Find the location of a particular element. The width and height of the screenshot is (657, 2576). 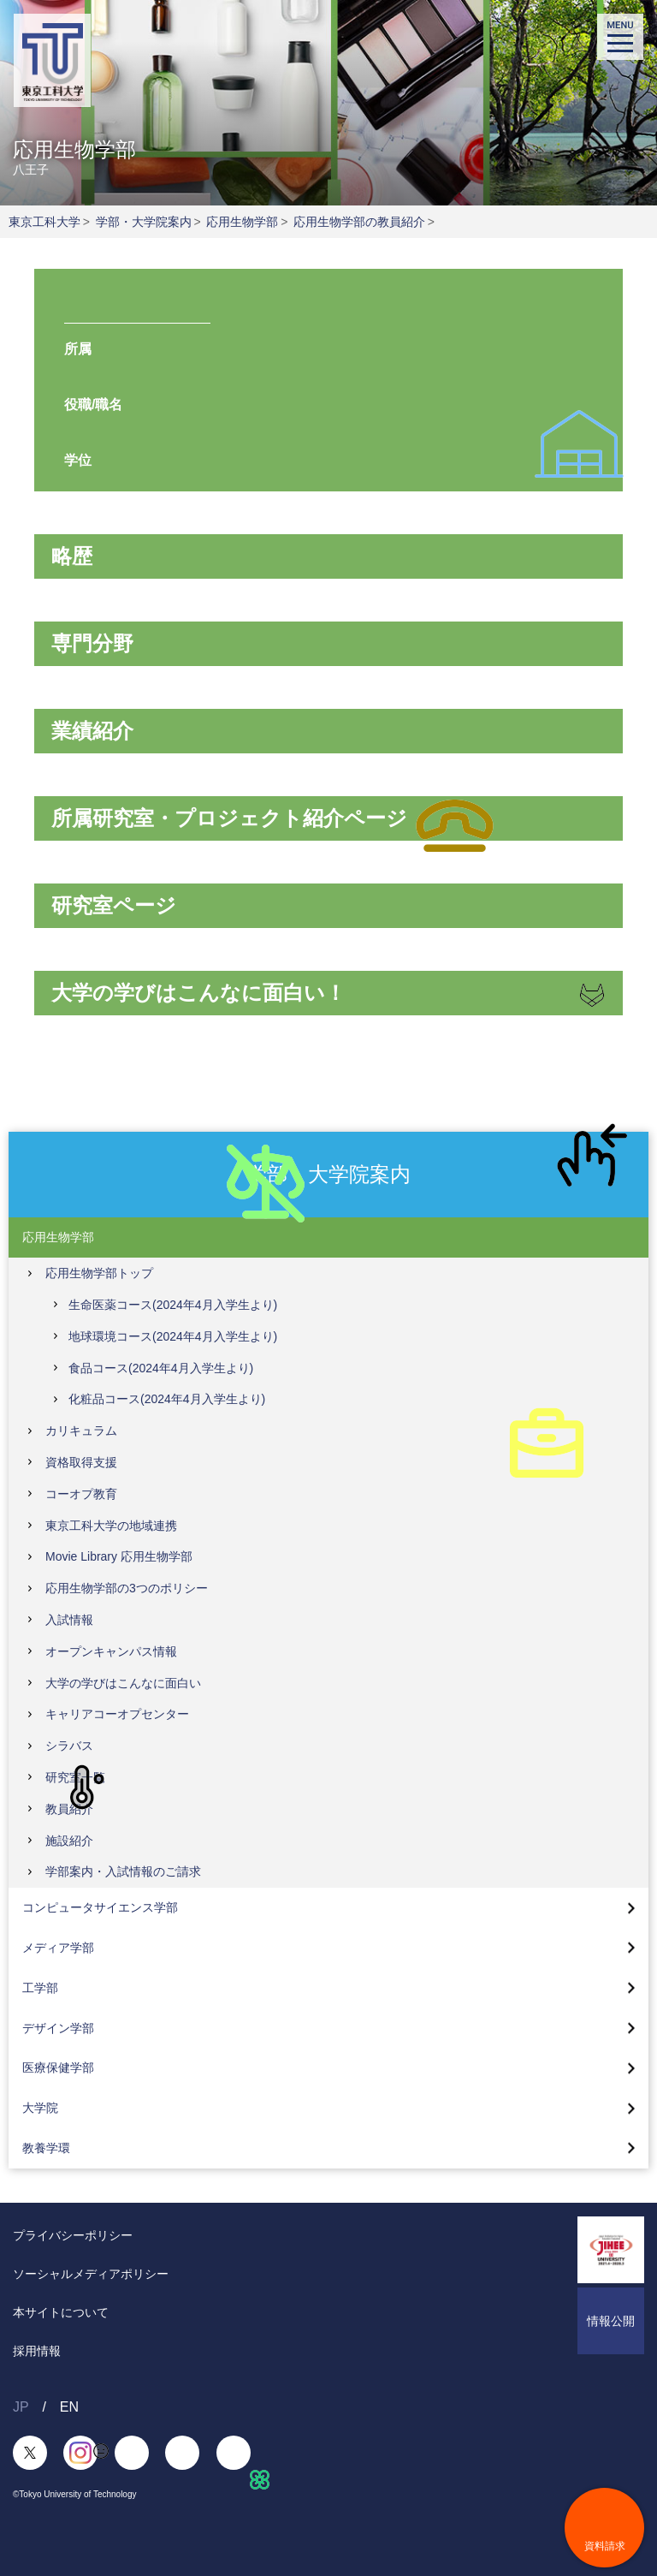

end the current phone call is located at coordinates (454, 825).